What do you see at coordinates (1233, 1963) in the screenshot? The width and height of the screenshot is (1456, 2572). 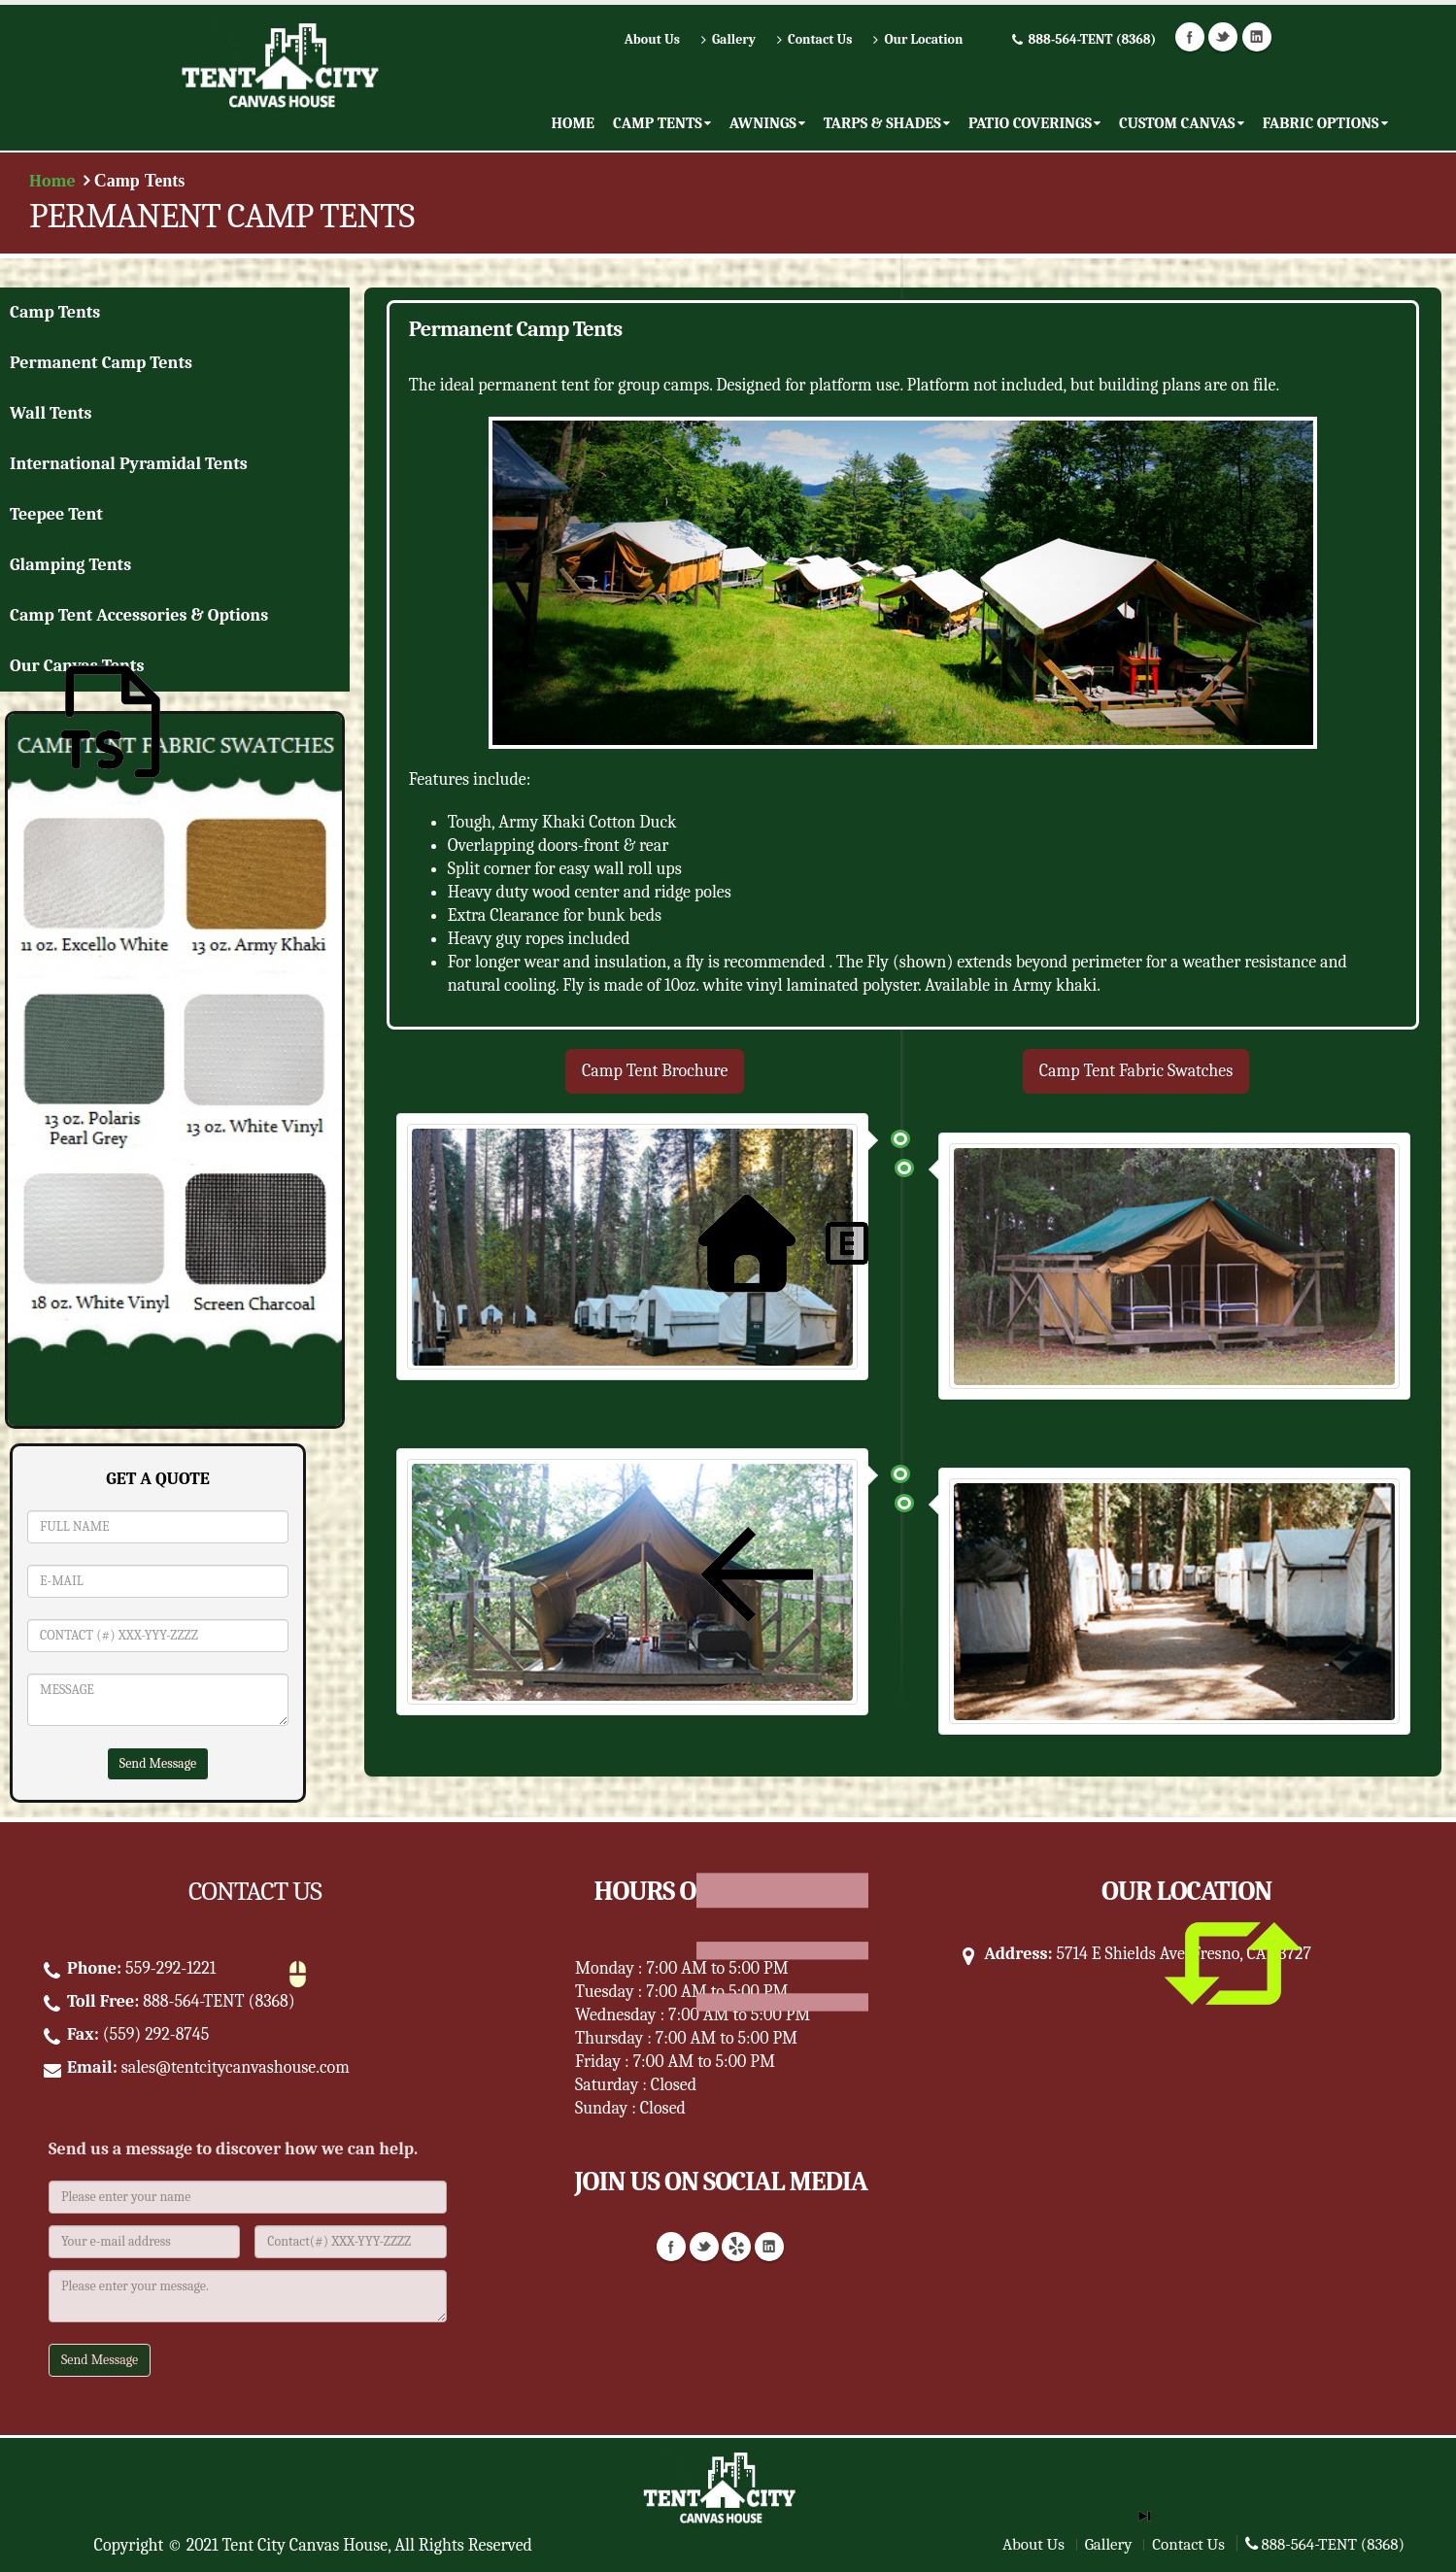 I see `repost or share this content` at bounding box center [1233, 1963].